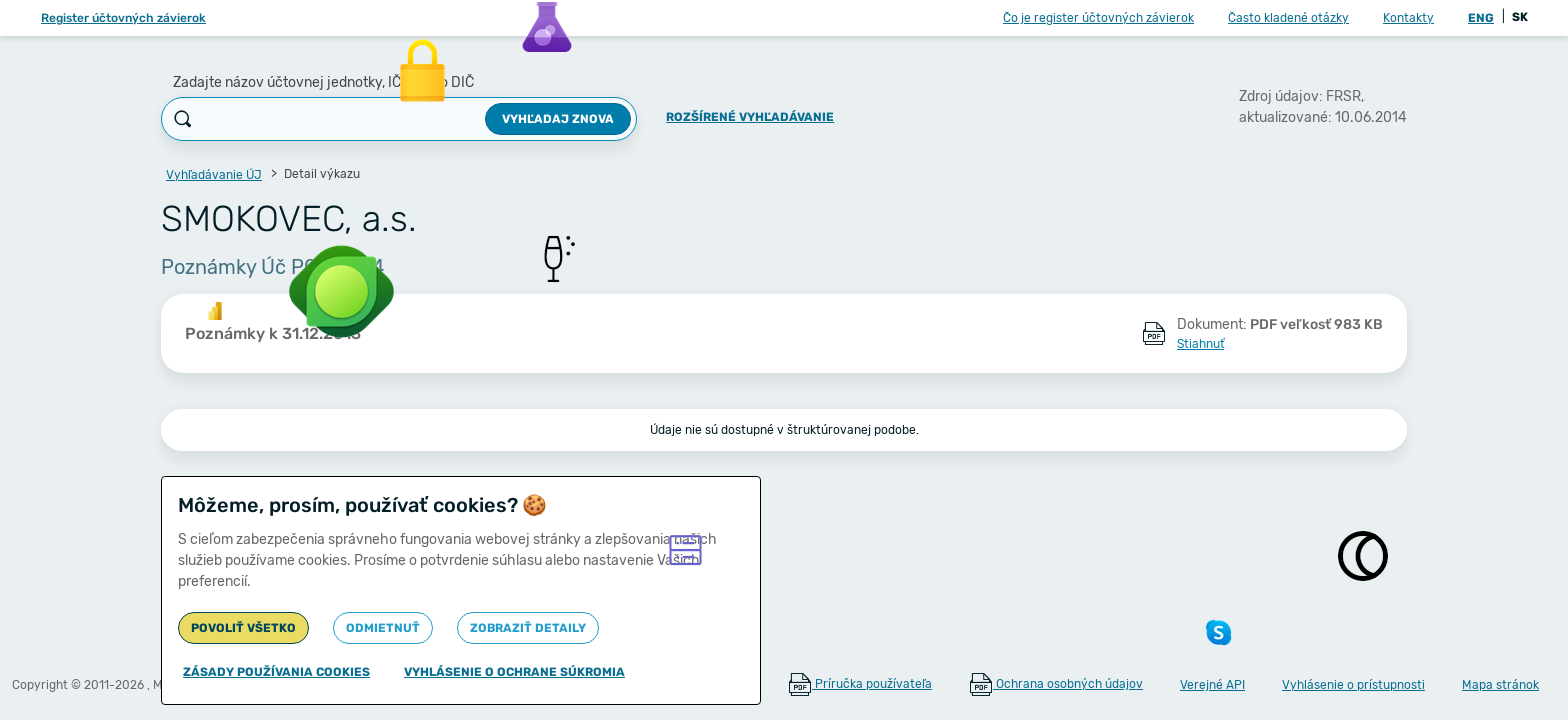 This screenshot has width=1568, height=720. I want to click on toggle dark mode or night theme, so click(1363, 556).